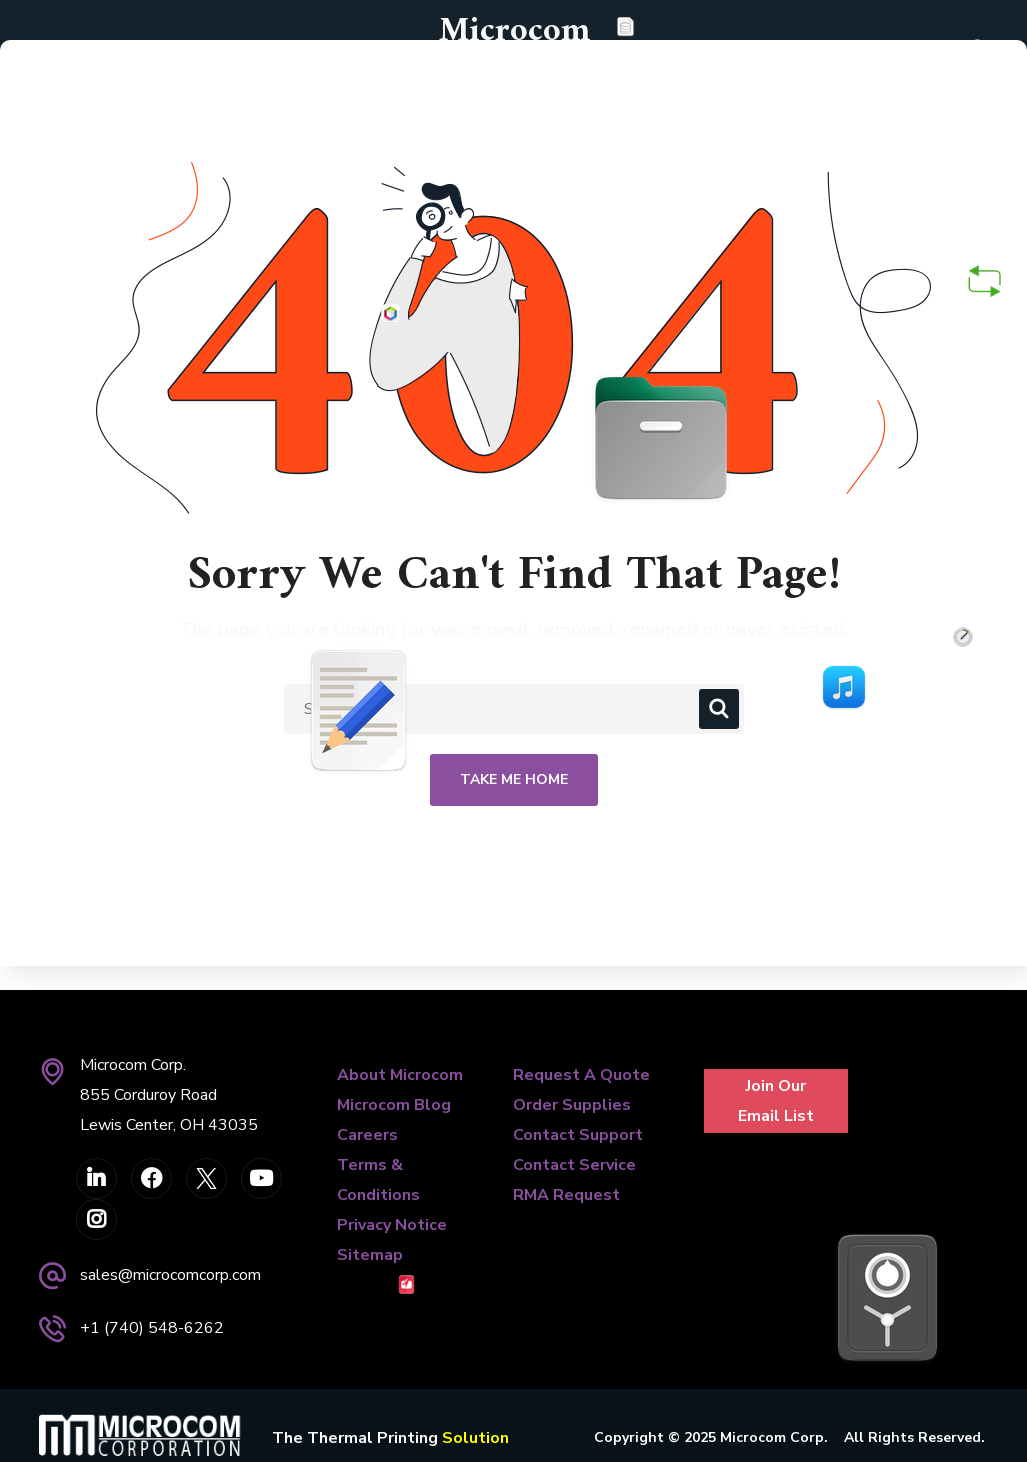 Image resolution: width=1027 pixels, height=1462 pixels. What do you see at coordinates (358, 710) in the screenshot?
I see `open the software learning or tutorial app` at bounding box center [358, 710].